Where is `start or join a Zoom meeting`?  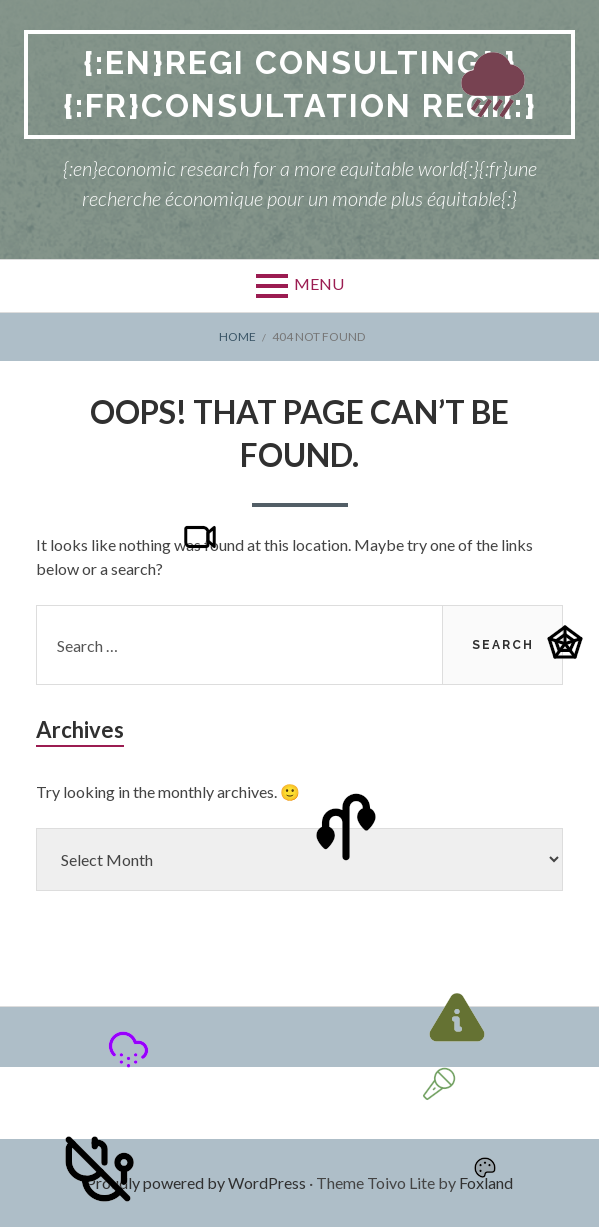
start or join a Zoom meeting is located at coordinates (200, 537).